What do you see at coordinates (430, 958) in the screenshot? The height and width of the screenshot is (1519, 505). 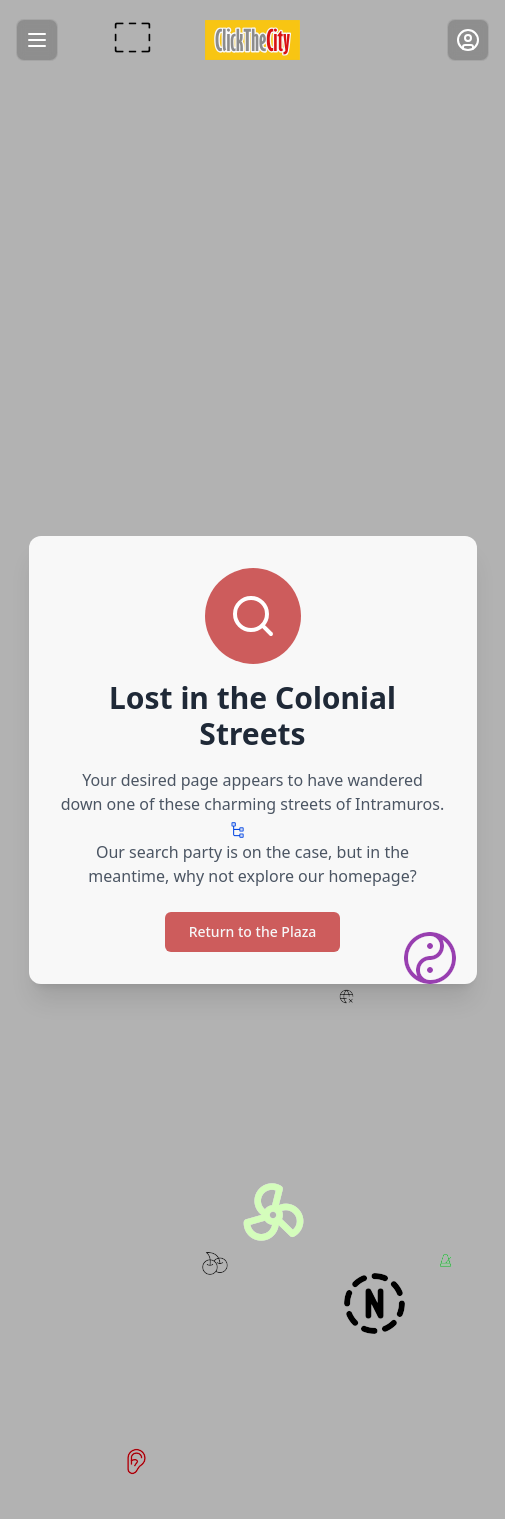 I see `toggle balance or harmony mode` at bounding box center [430, 958].